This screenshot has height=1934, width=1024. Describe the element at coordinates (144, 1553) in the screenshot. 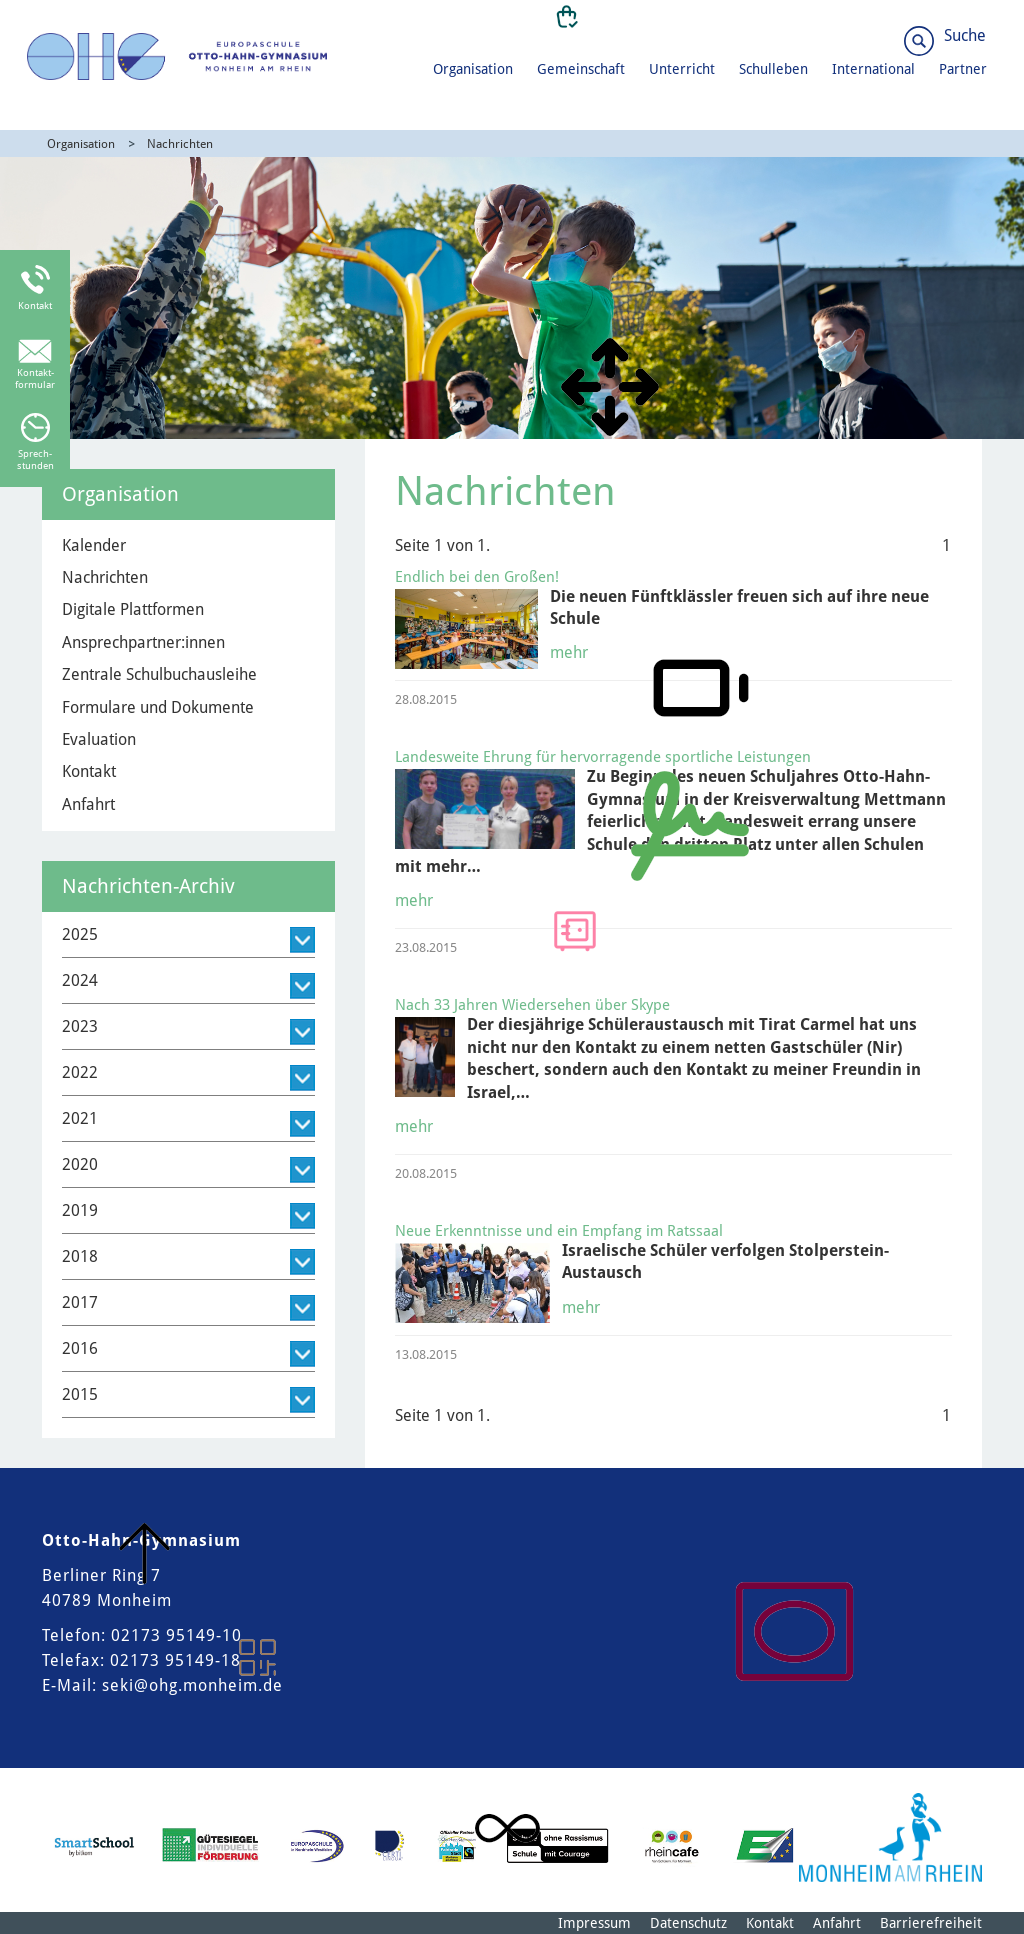

I see `scroll to top of page` at that location.